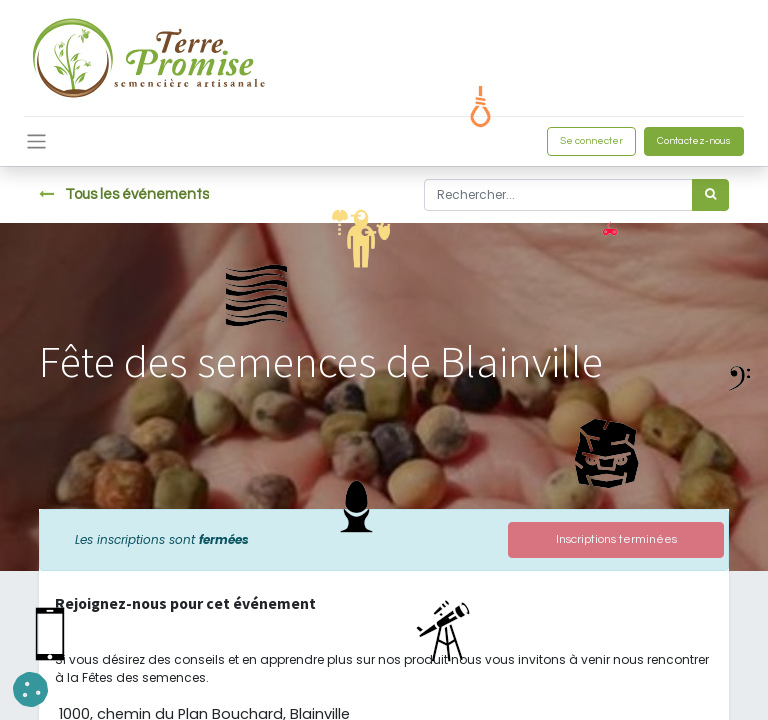 This screenshot has height=720, width=768. Describe the element at coordinates (360, 238) in the screenshot. I see `view body anatomy or organ systems` at that location.